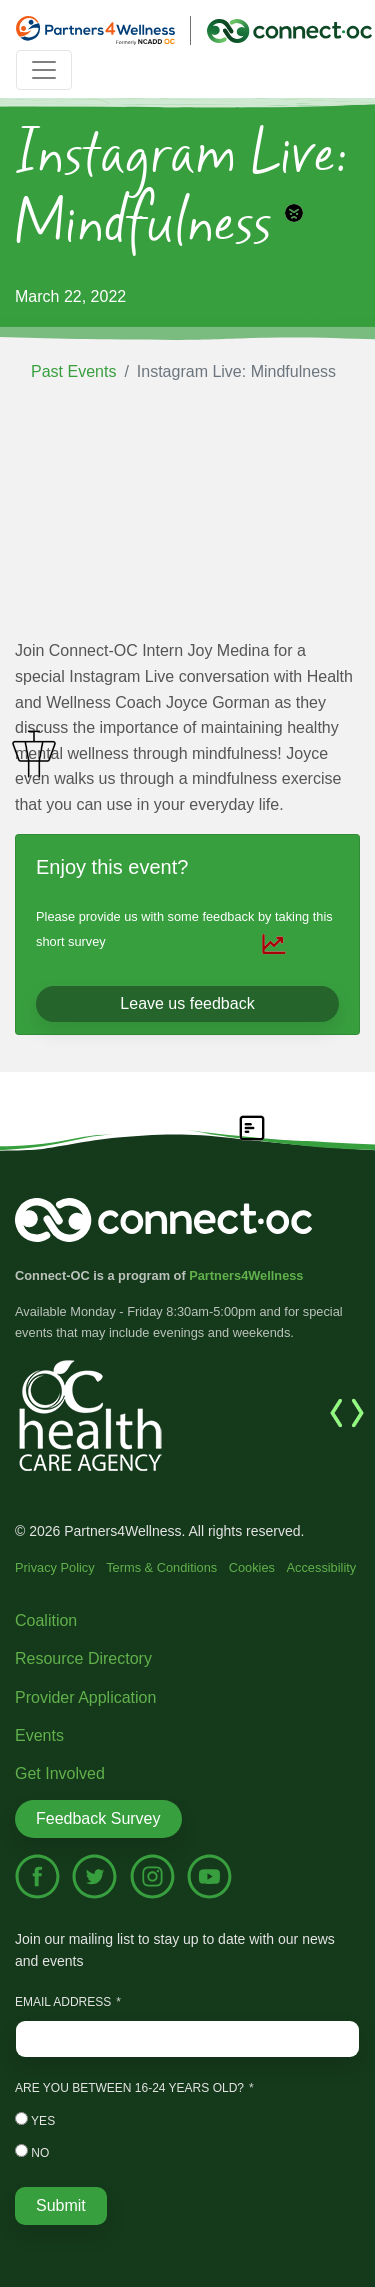  What do you see at coordinates (274, 944) in the screenshot?
I see `view analytics or performance metrics` at bounding box center [274, 944].